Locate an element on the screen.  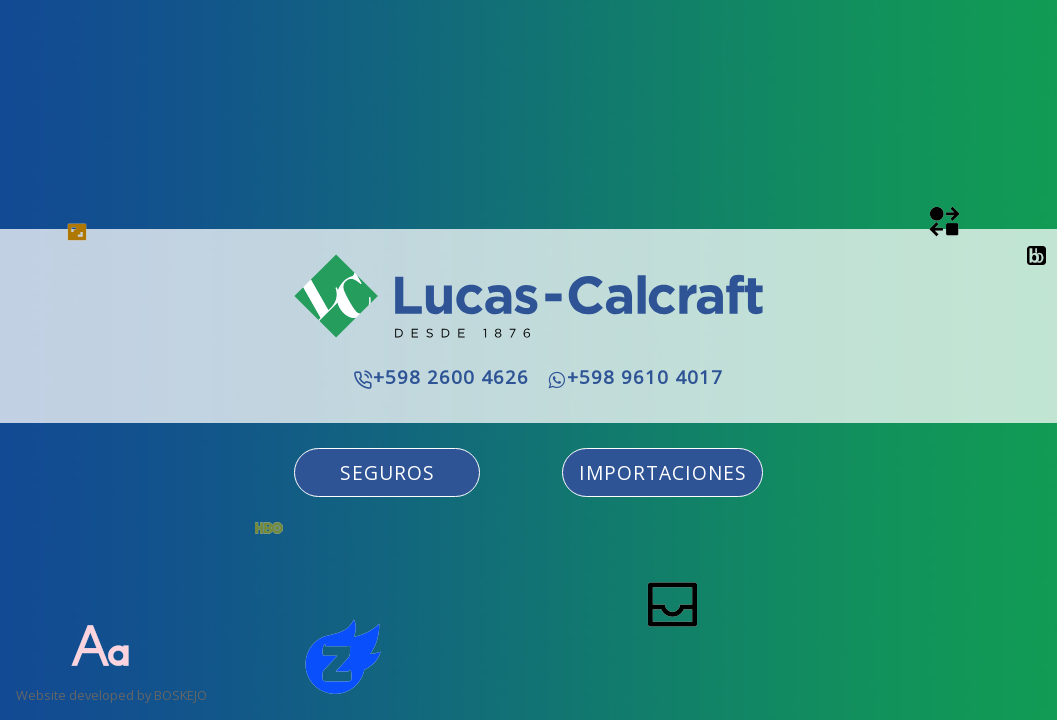
adjust aspect ratio settings is located at coordinates (77, 232).